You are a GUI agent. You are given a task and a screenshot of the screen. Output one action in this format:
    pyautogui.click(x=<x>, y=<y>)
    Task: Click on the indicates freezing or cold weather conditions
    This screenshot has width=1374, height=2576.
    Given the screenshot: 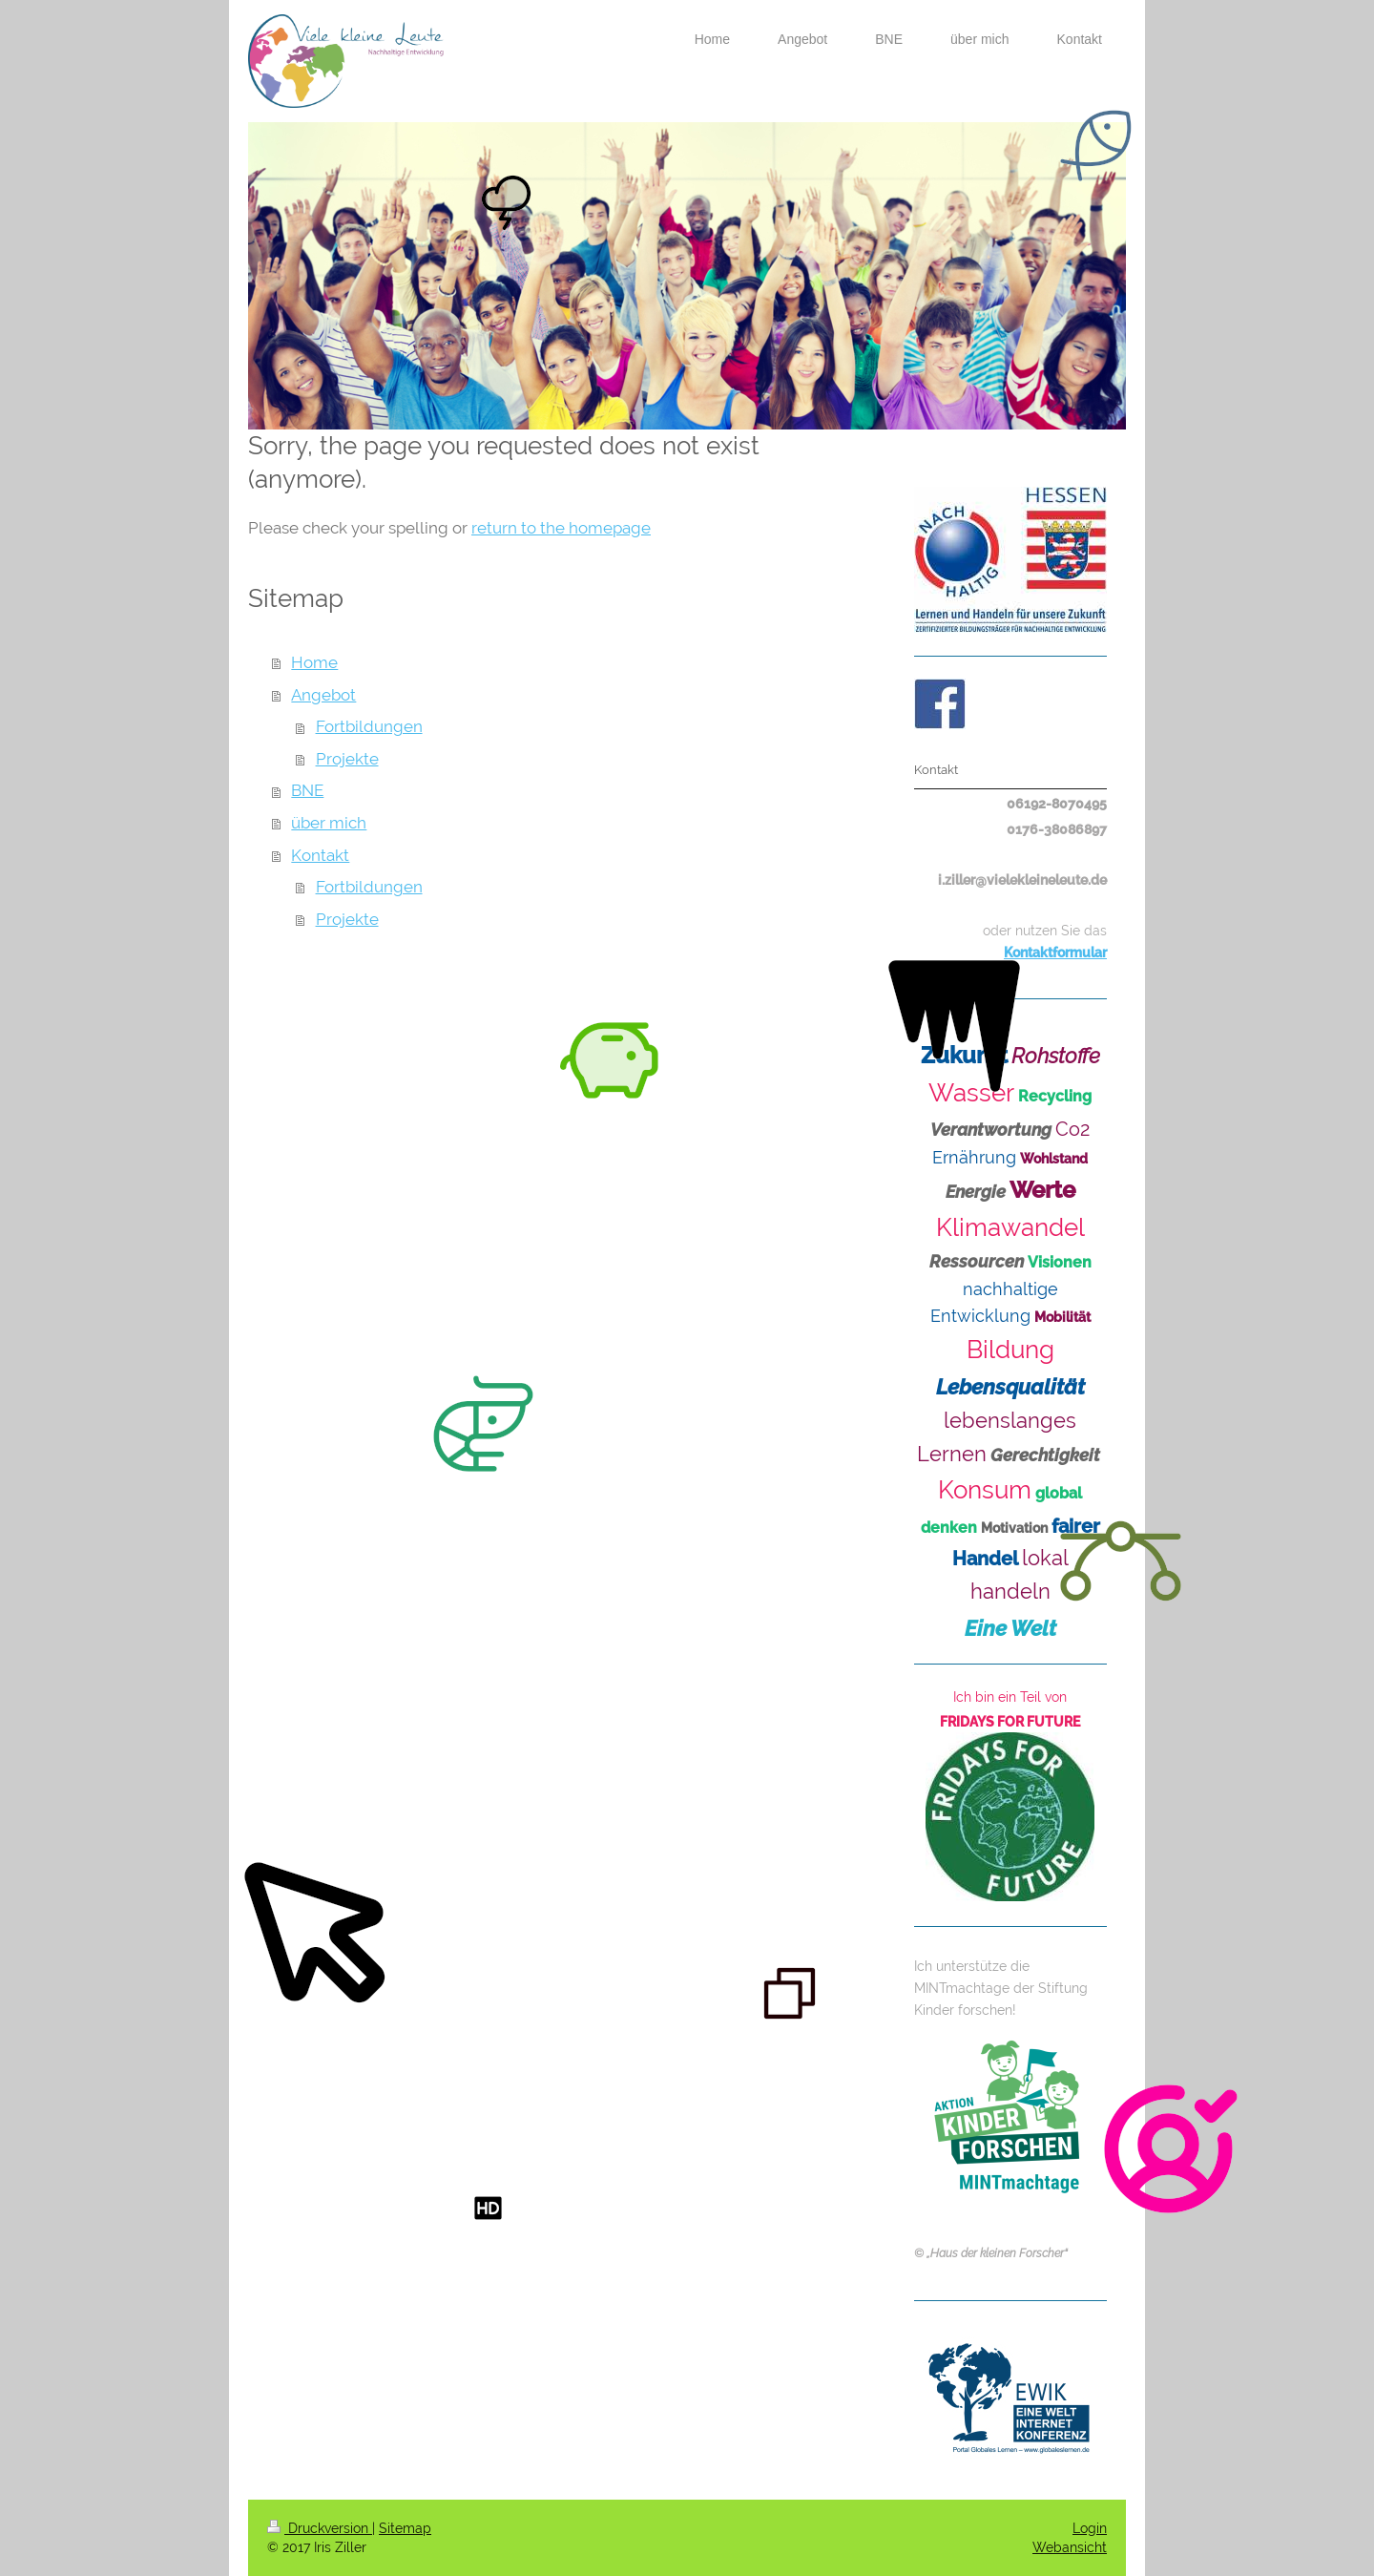 What is the action you would take?
    pyautogui.click(x=954, y=1026)
    